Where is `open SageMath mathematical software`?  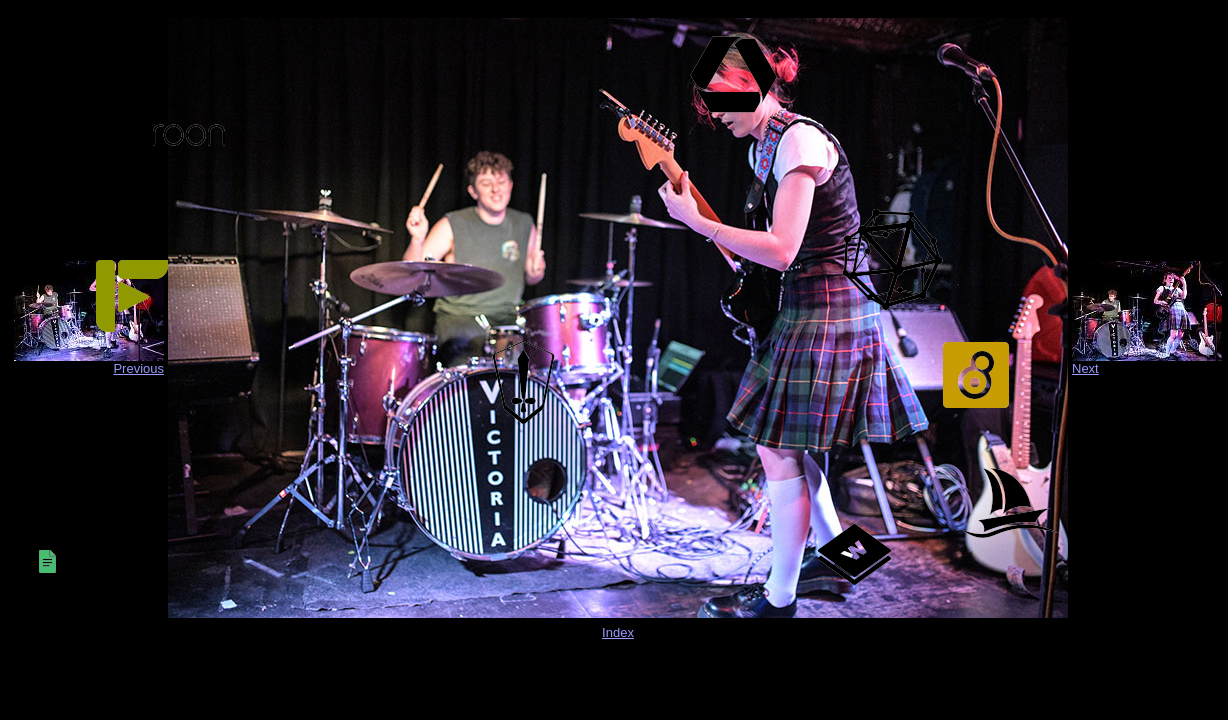
open SageMath mathematical software is located at coordinates (892, 259).